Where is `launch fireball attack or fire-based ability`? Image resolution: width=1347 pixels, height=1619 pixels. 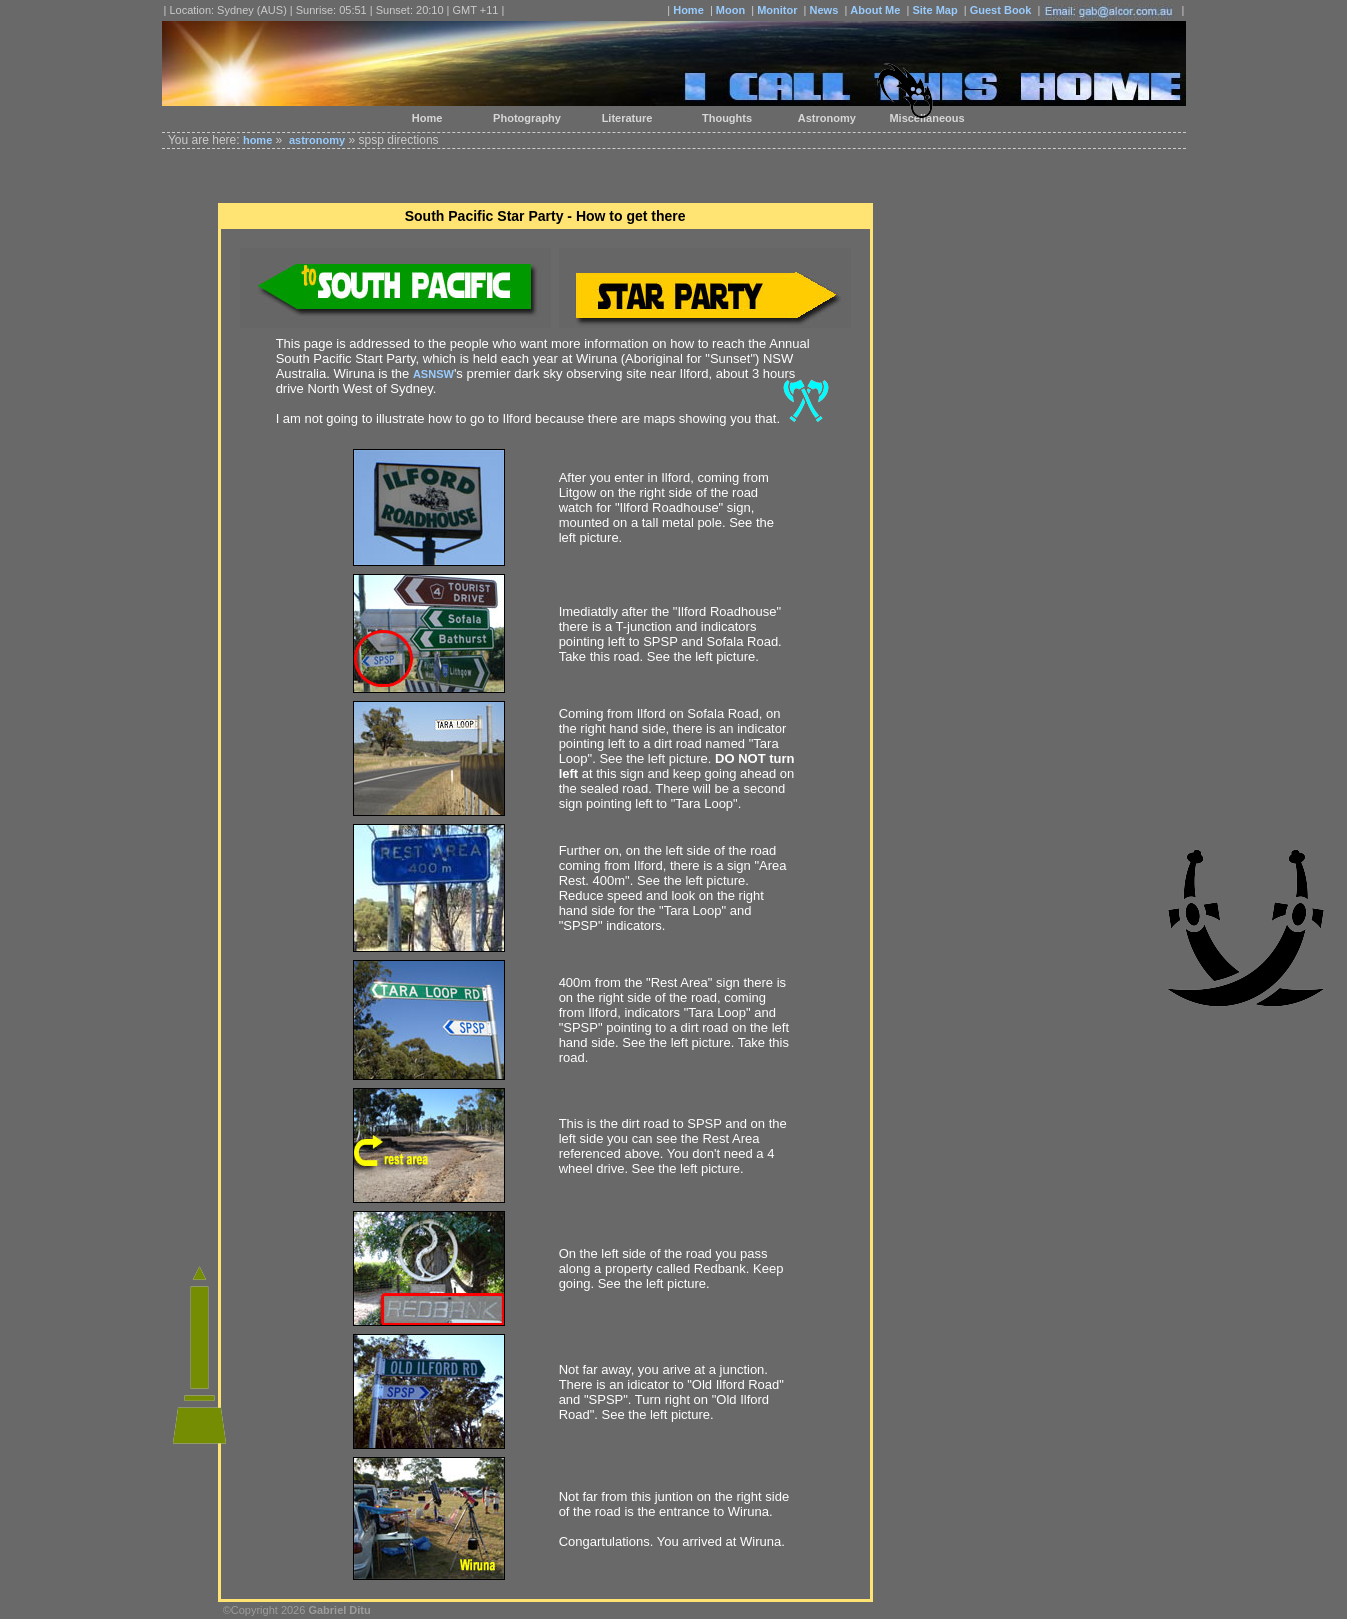 launch fireball attack or fire-based ability is located at coordinates (905, 91).